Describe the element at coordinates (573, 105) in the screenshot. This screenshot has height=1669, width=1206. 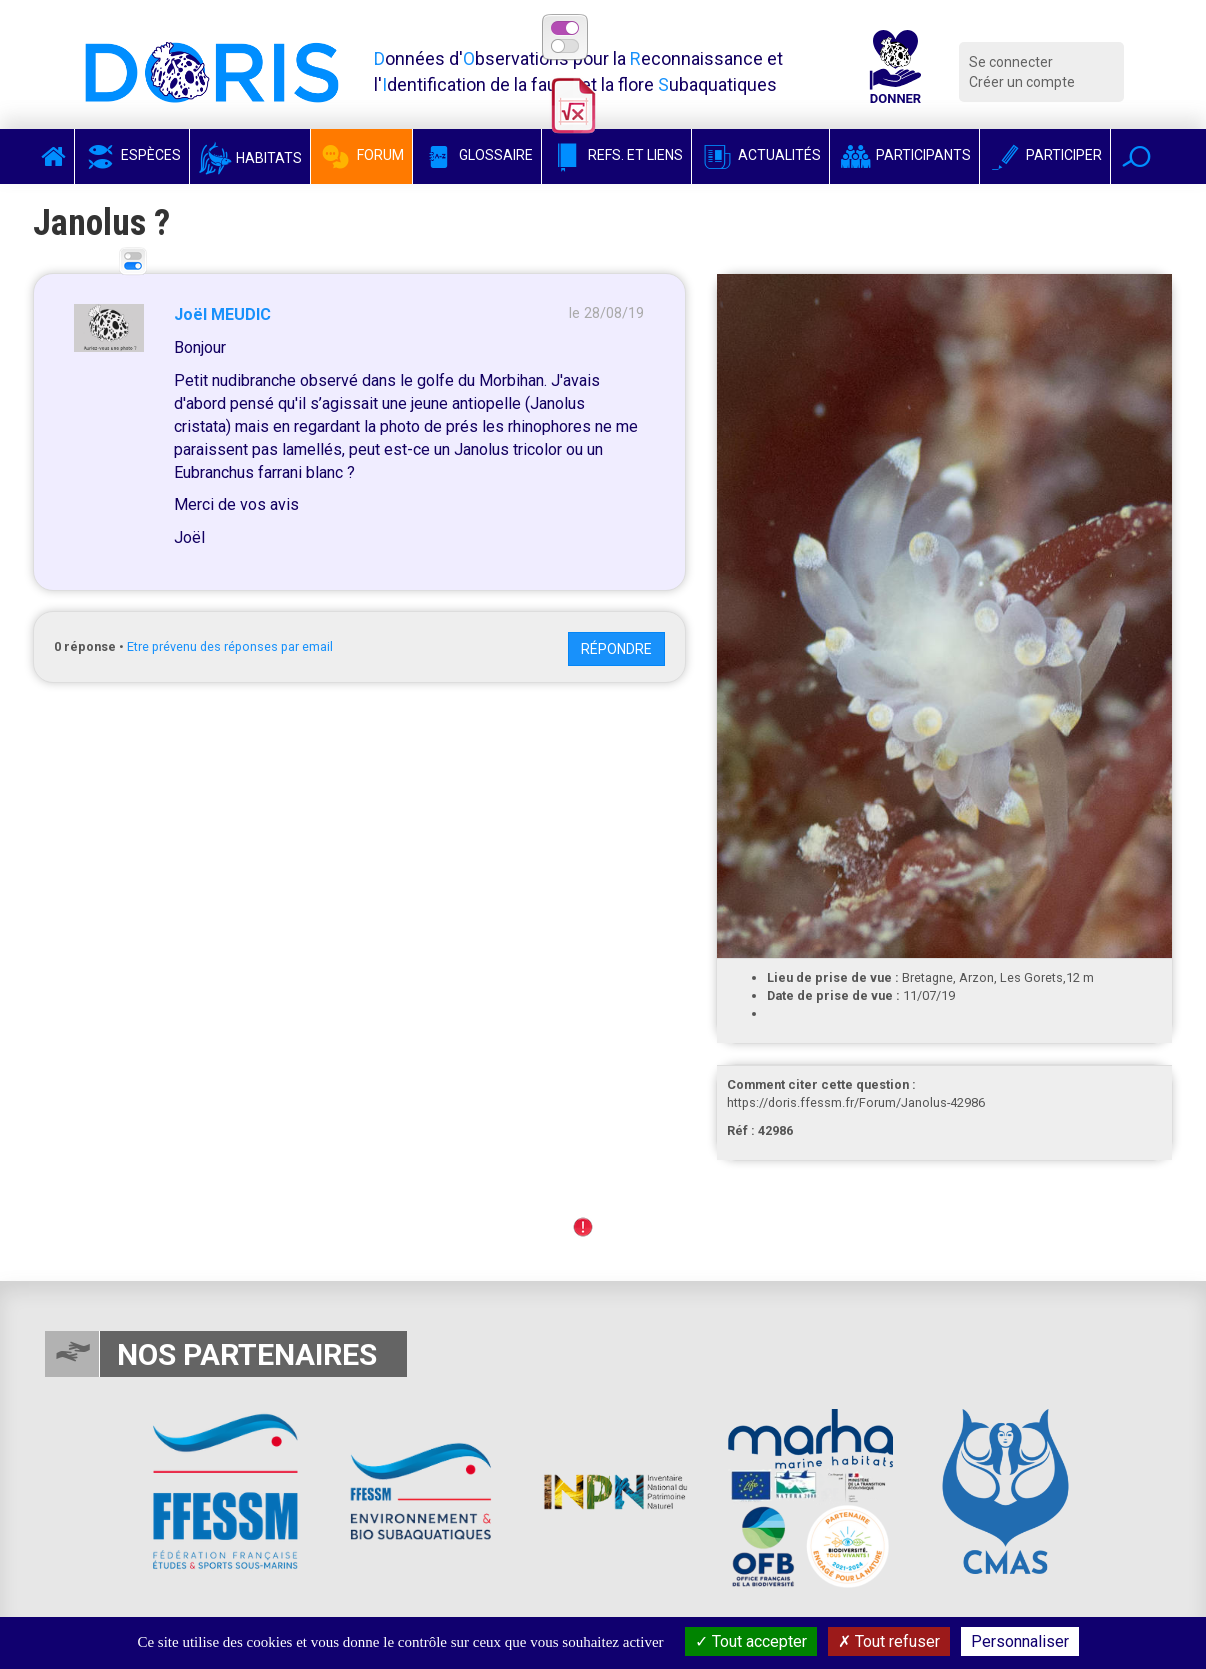
I see `a libreoffice math formula document file` at that location.